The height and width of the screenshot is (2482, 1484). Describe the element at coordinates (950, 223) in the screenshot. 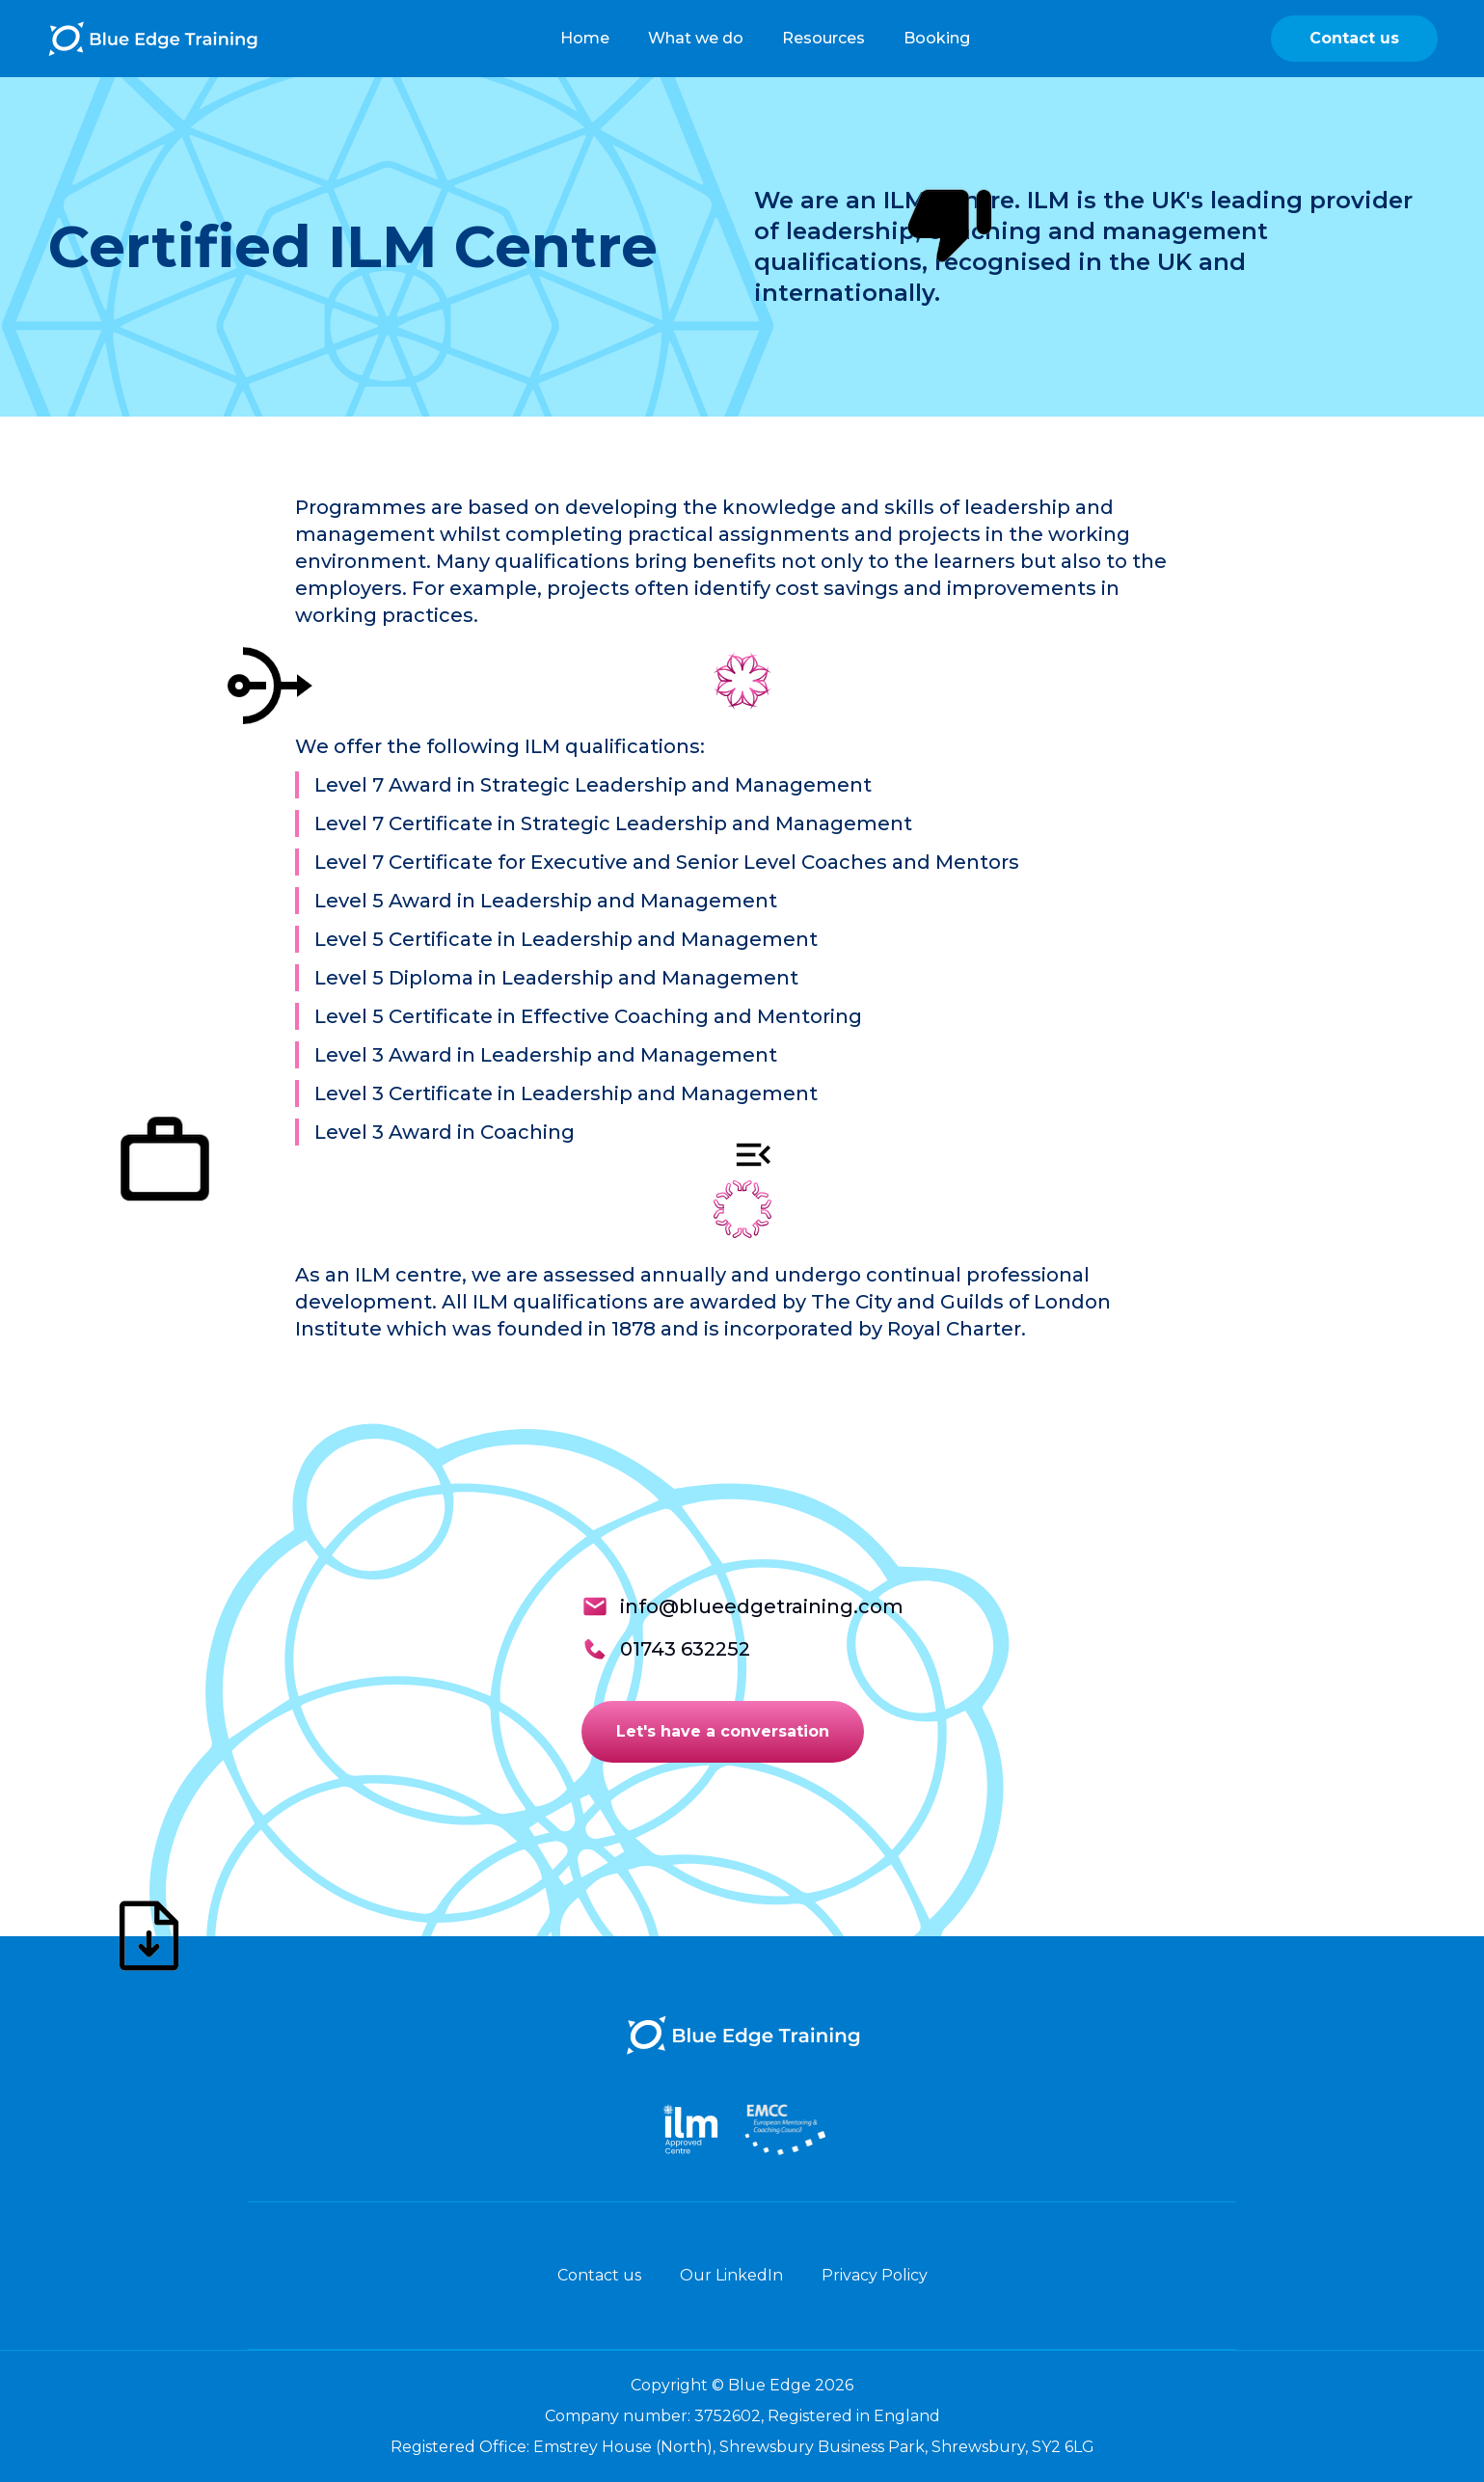

I see `dislike or downvote content` at that location.